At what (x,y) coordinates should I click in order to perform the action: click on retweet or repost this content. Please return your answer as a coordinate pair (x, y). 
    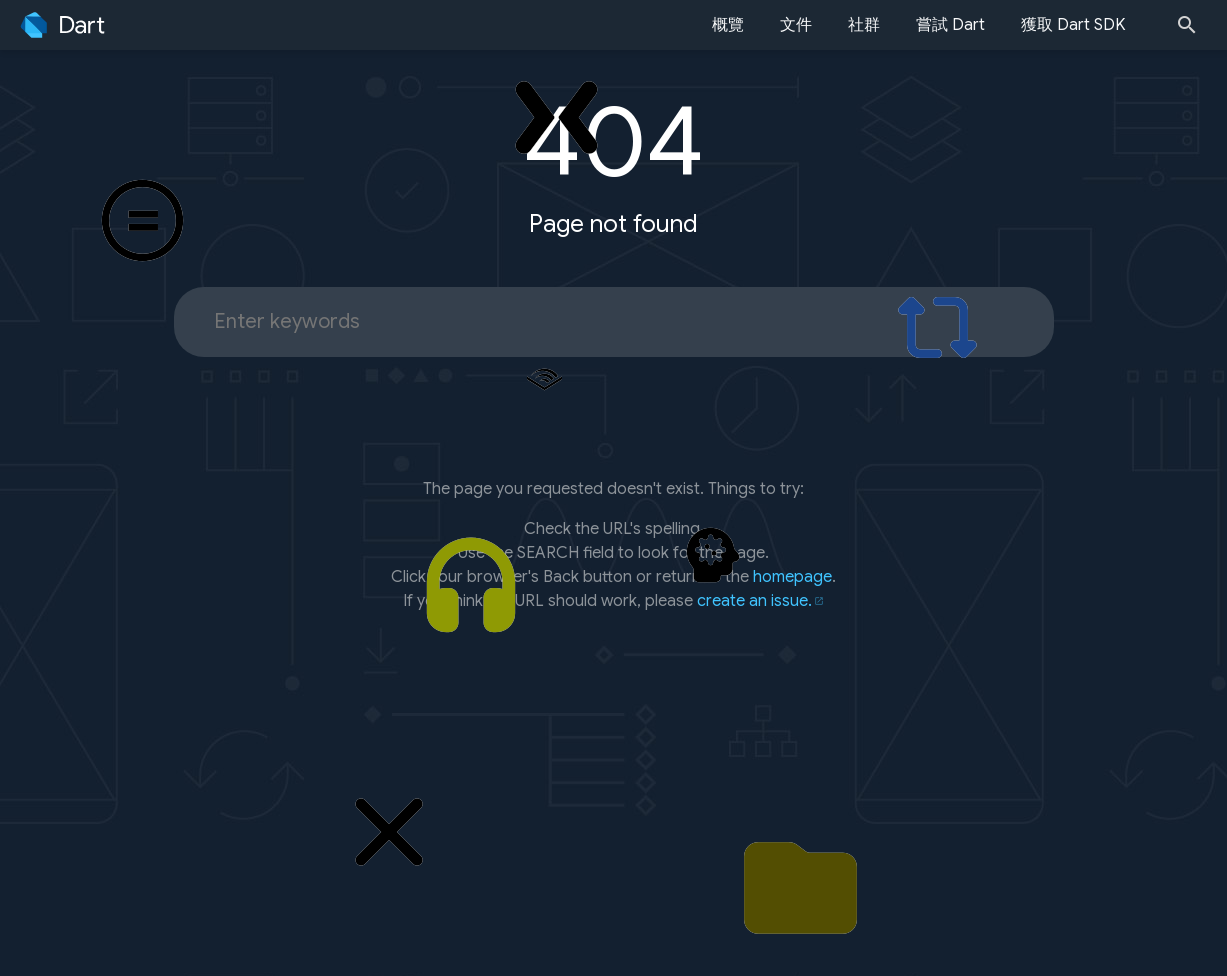
    Looking at the image, I should click on (937, 327).